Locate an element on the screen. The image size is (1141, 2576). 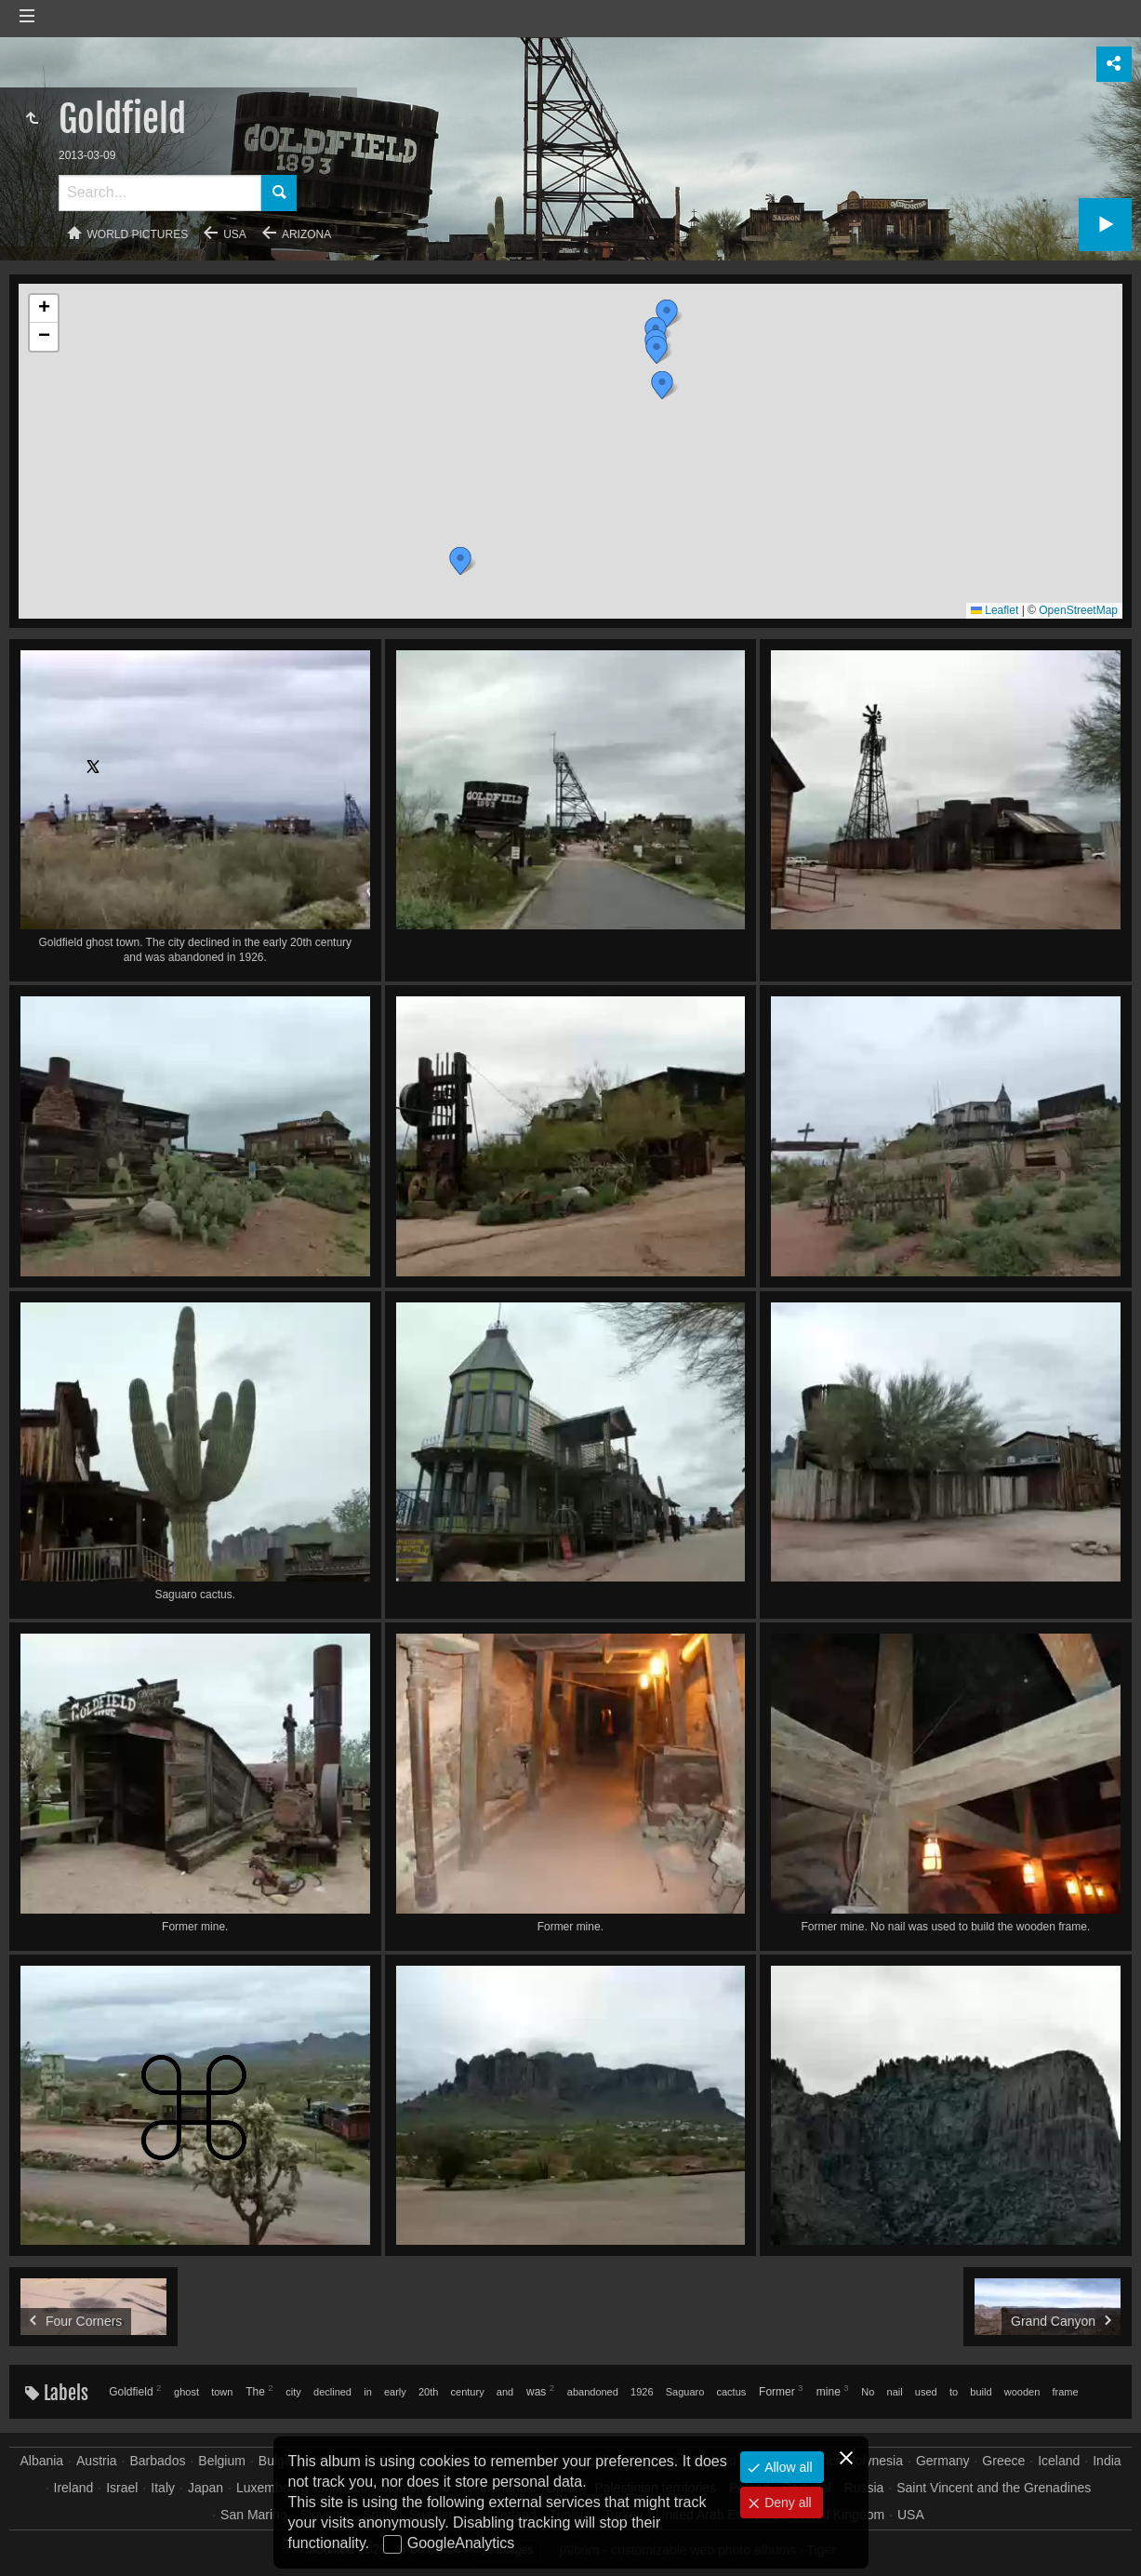
command key modifier for keyboard shortcuts is located at coordinates (193, 2107).